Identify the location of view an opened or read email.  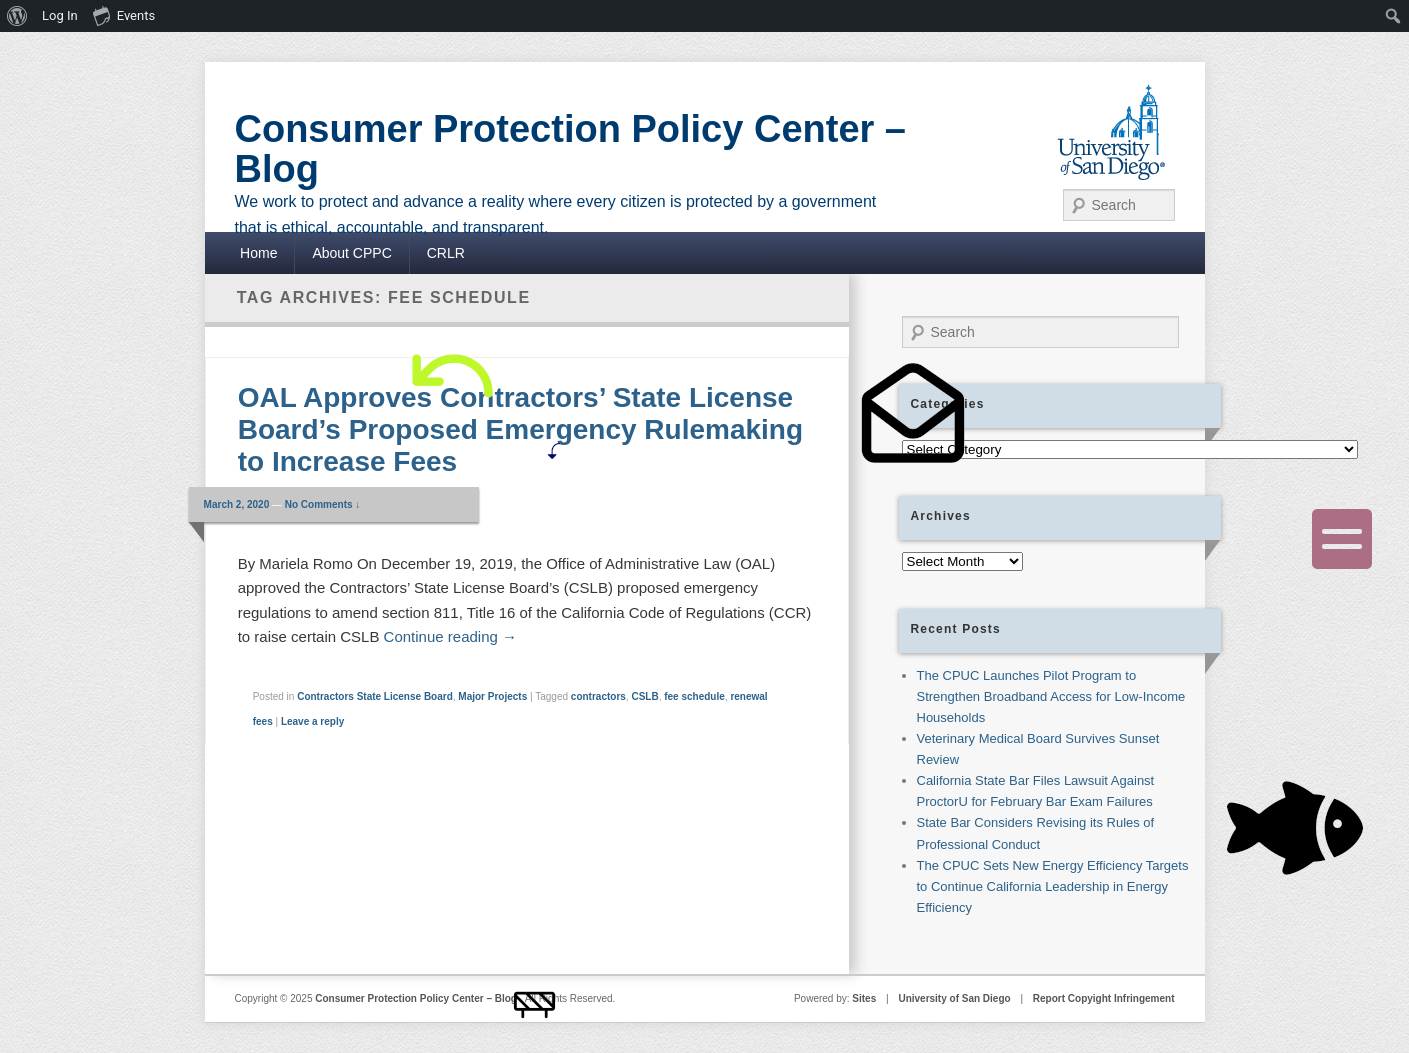
(913, 418).